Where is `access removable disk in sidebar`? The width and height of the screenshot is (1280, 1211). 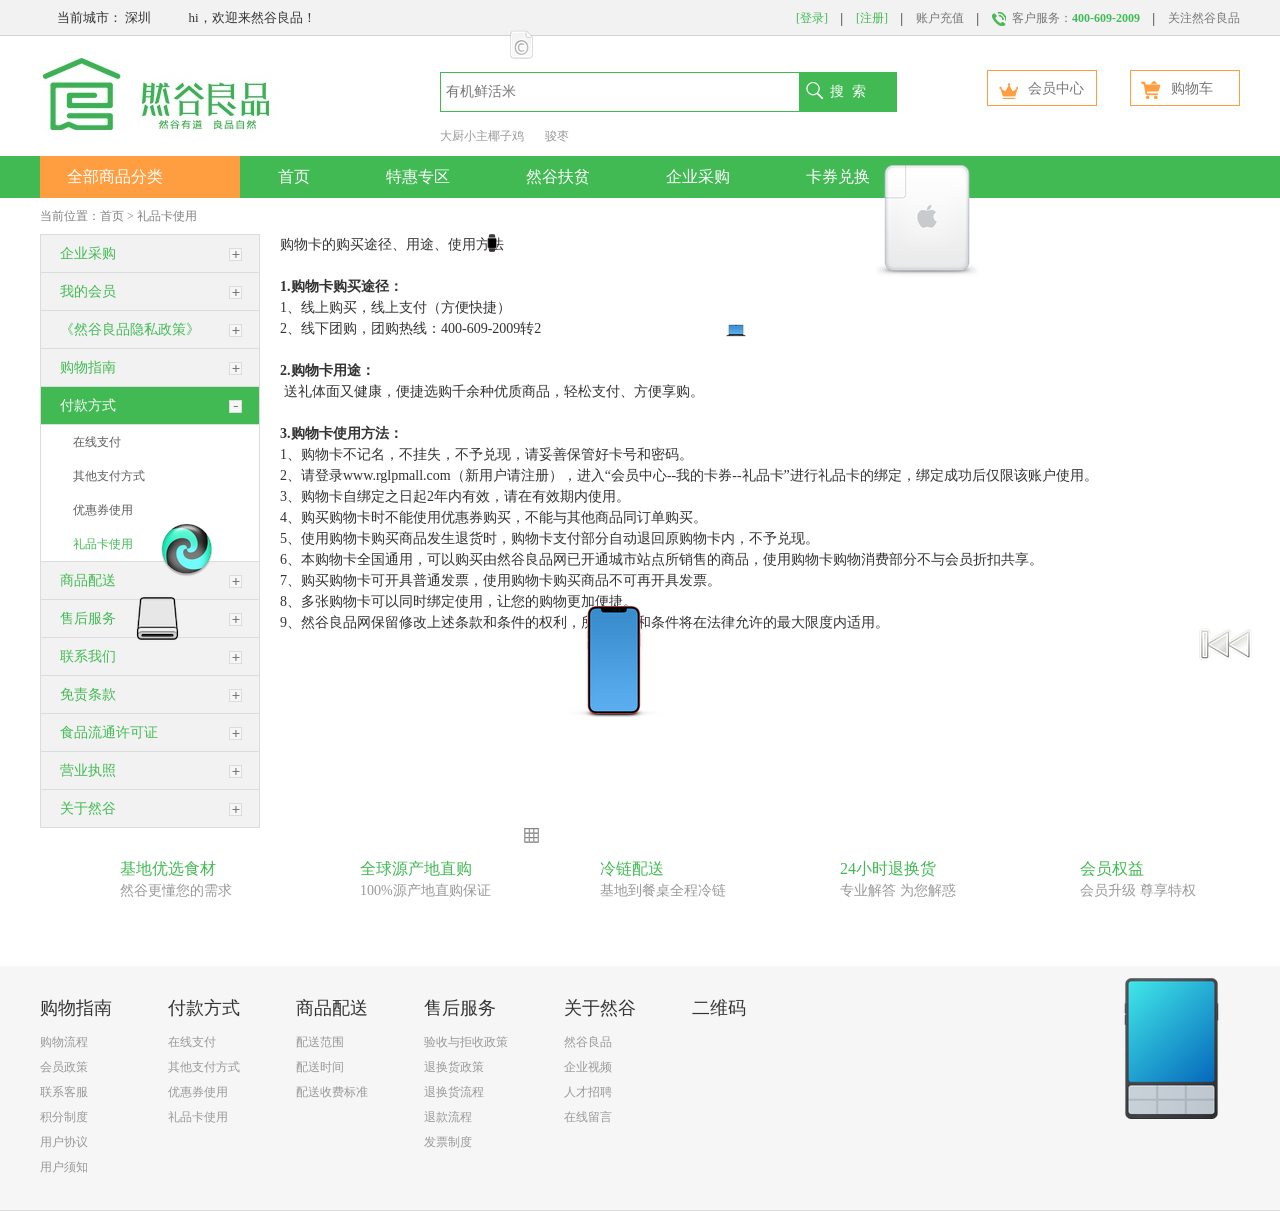 access removable disk in sidebar is located at coordinates (157, 618).